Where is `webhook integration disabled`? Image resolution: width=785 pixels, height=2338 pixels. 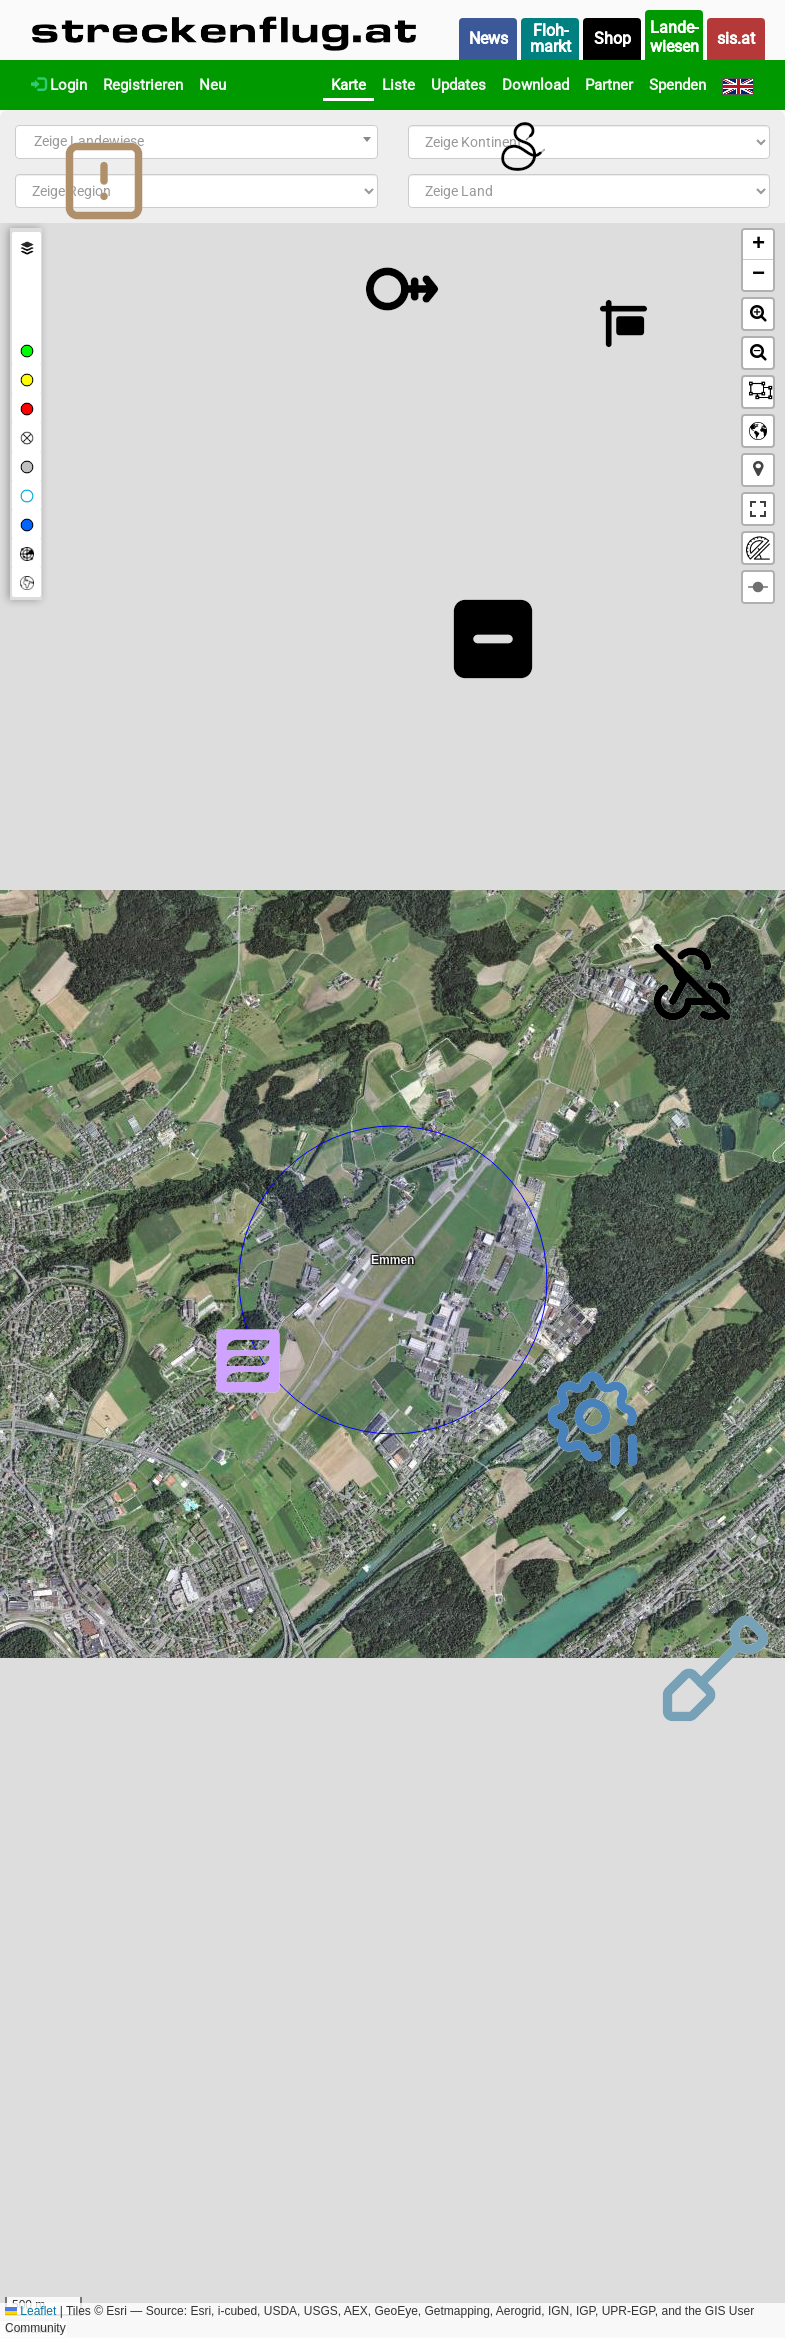 webhook integration disabled is located at coordinates (692, 982).